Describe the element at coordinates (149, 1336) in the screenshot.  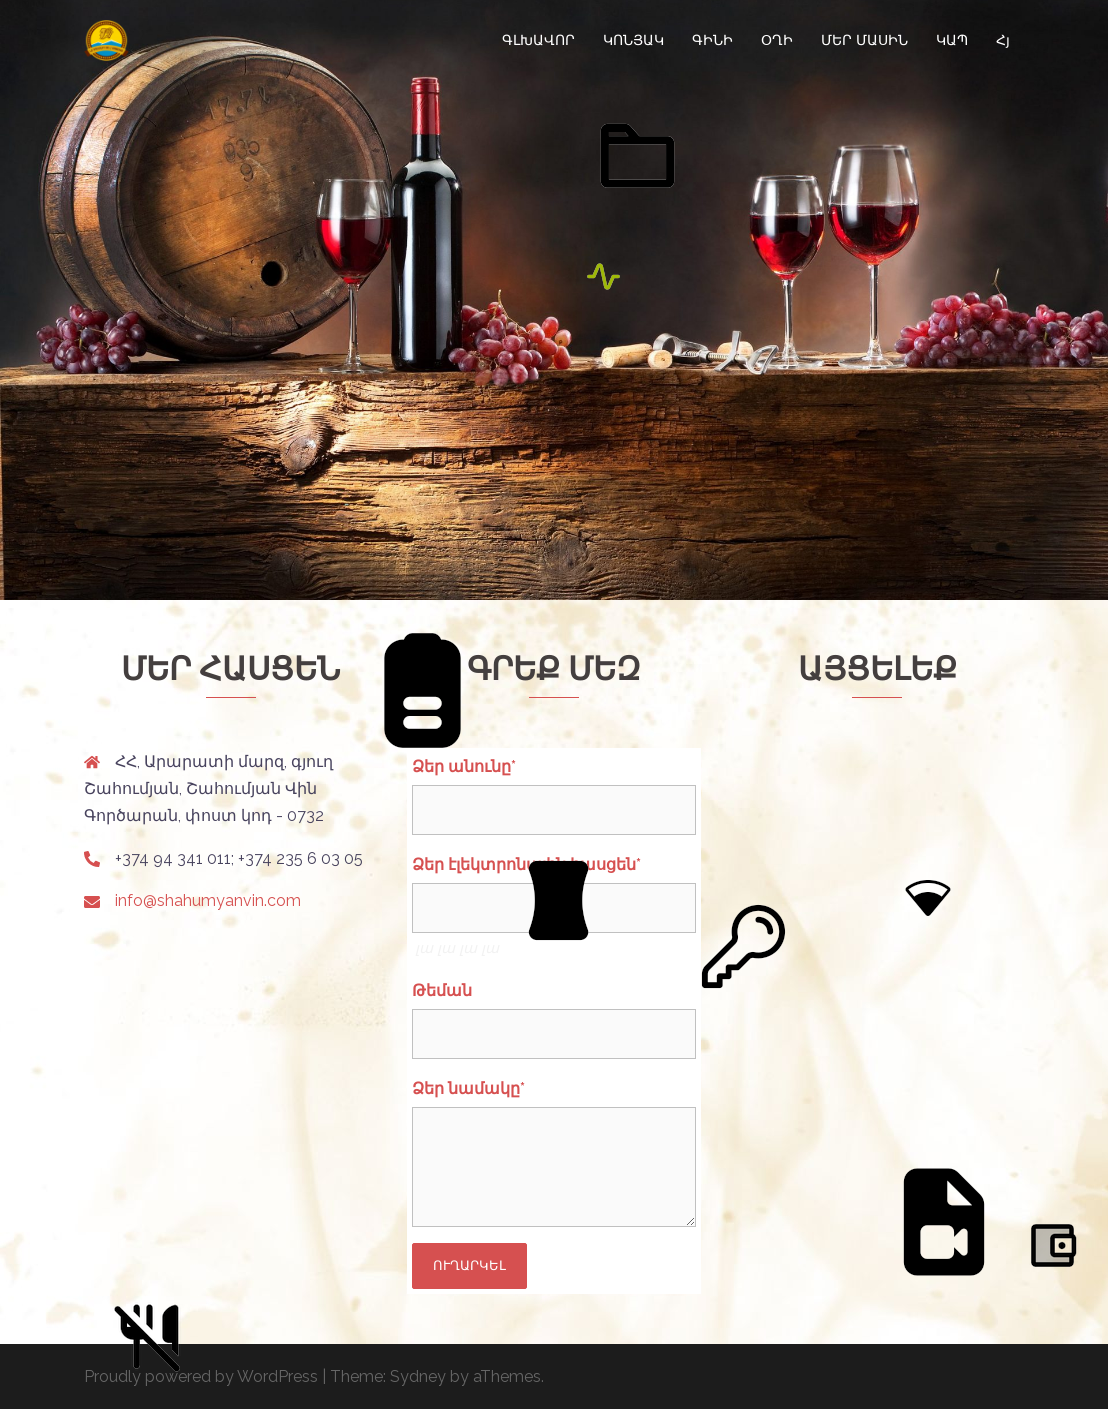
I see `indicates no food or meals available` at that location.